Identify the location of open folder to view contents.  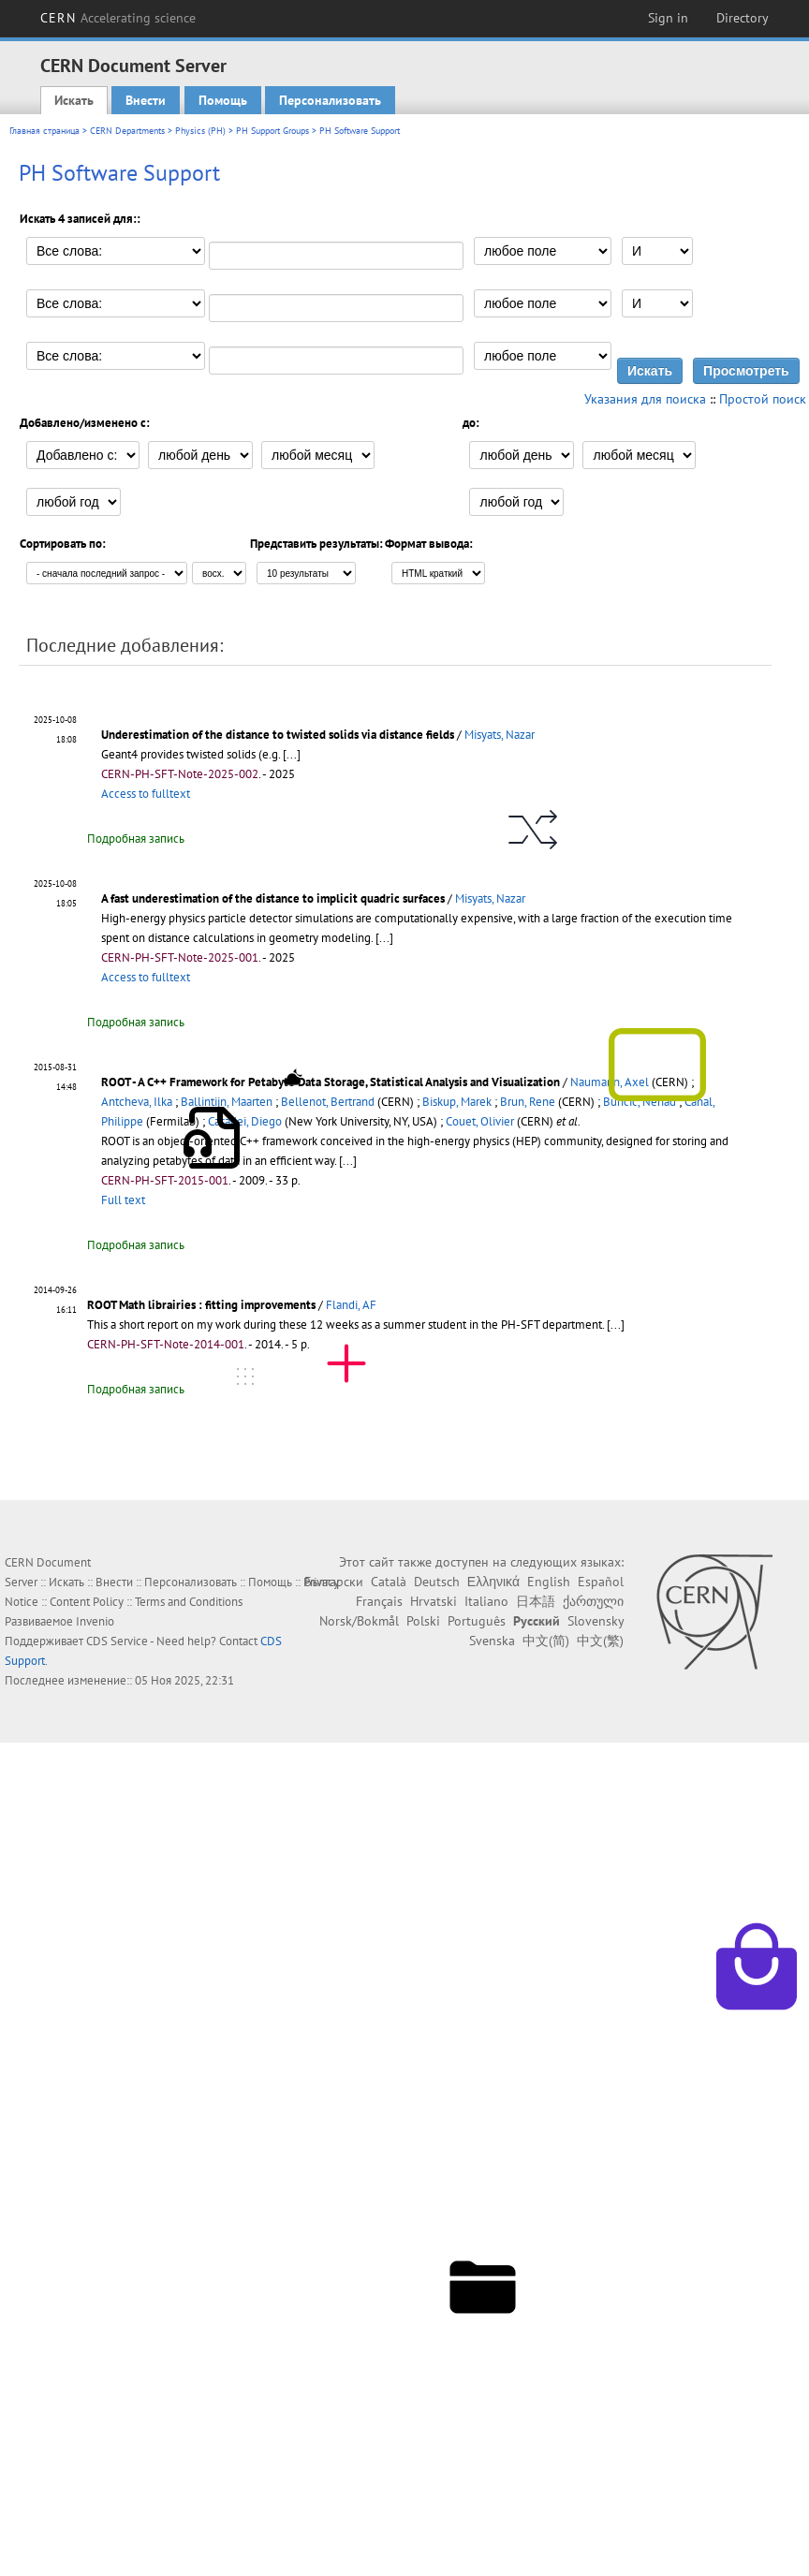
(482, 2287).